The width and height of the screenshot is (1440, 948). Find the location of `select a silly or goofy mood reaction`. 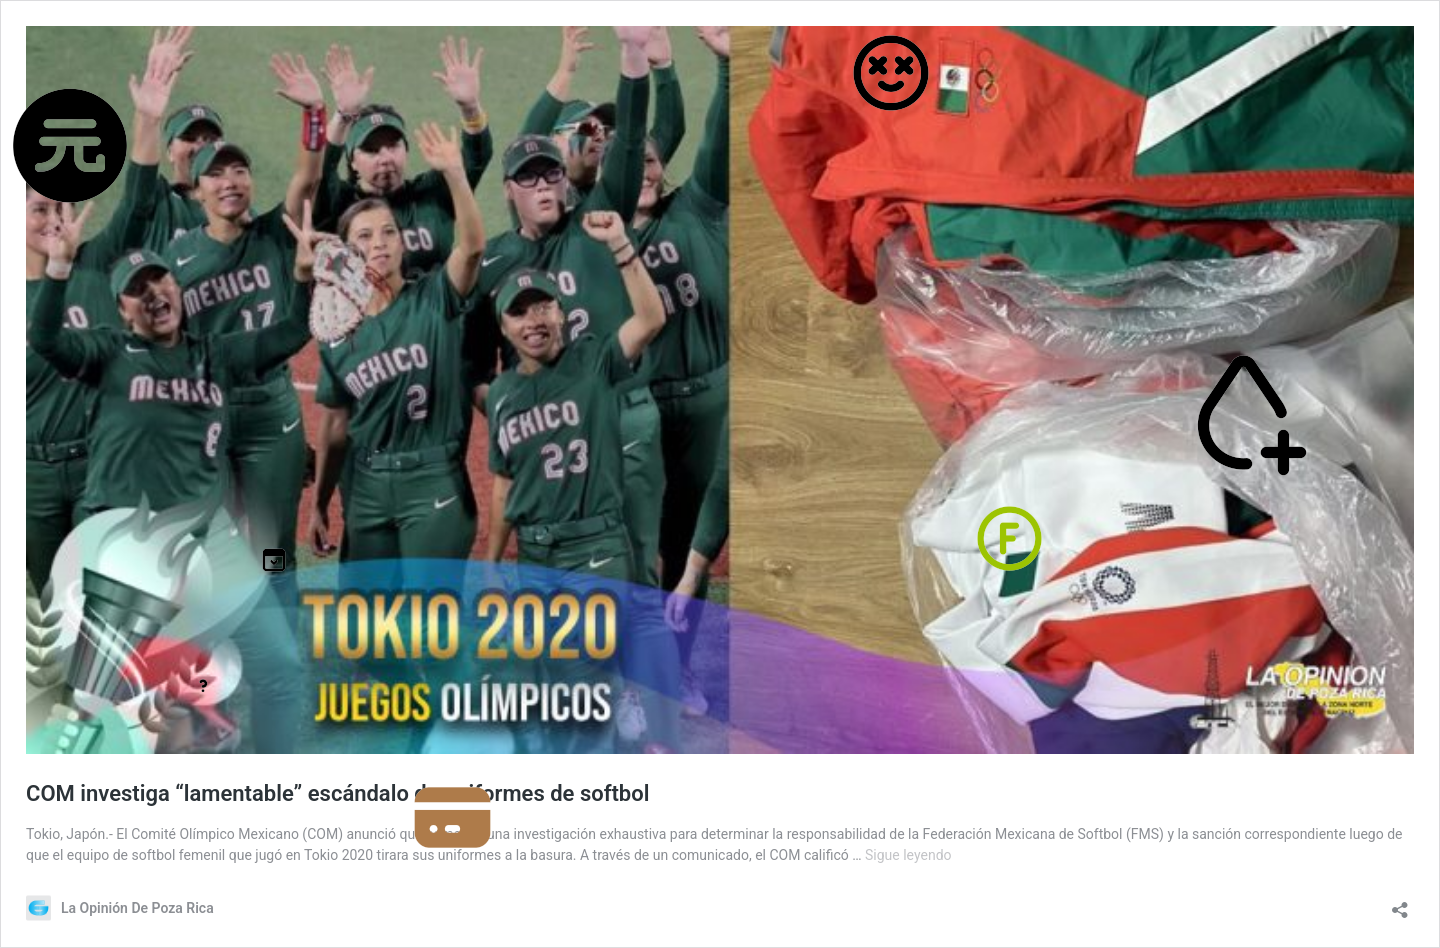

select a silly or goofy mood reaction is located at coordinates (891, 73).